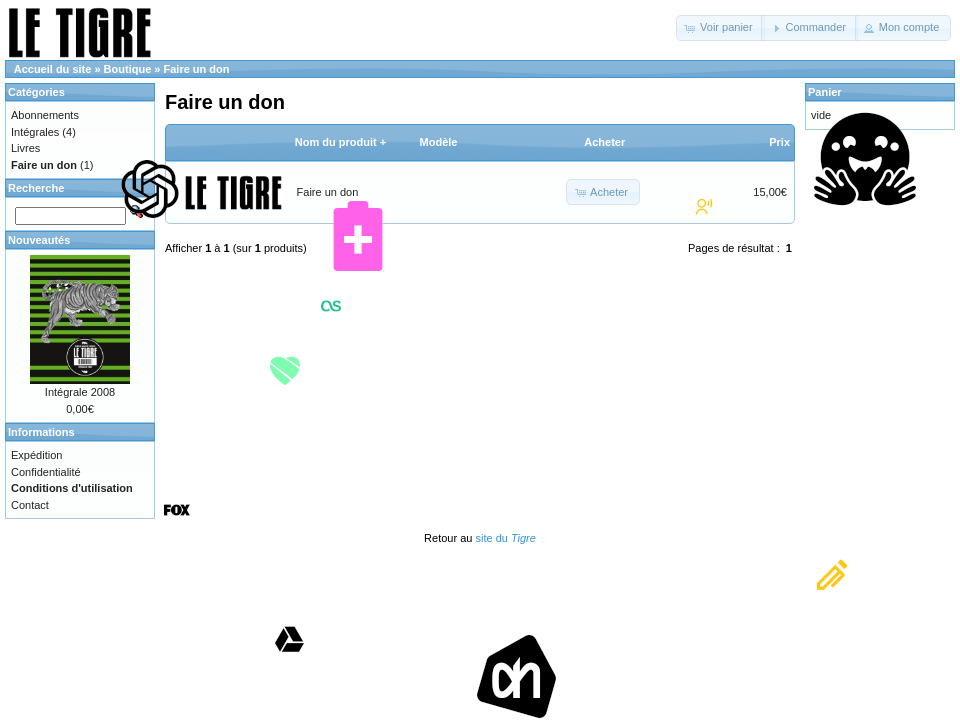 The height and width of the screenshot is (720, 960). What do you see at coordinates (865, 159) in the screenshot?
I see `visit hugging face platform` at bounding box center [865, 159].